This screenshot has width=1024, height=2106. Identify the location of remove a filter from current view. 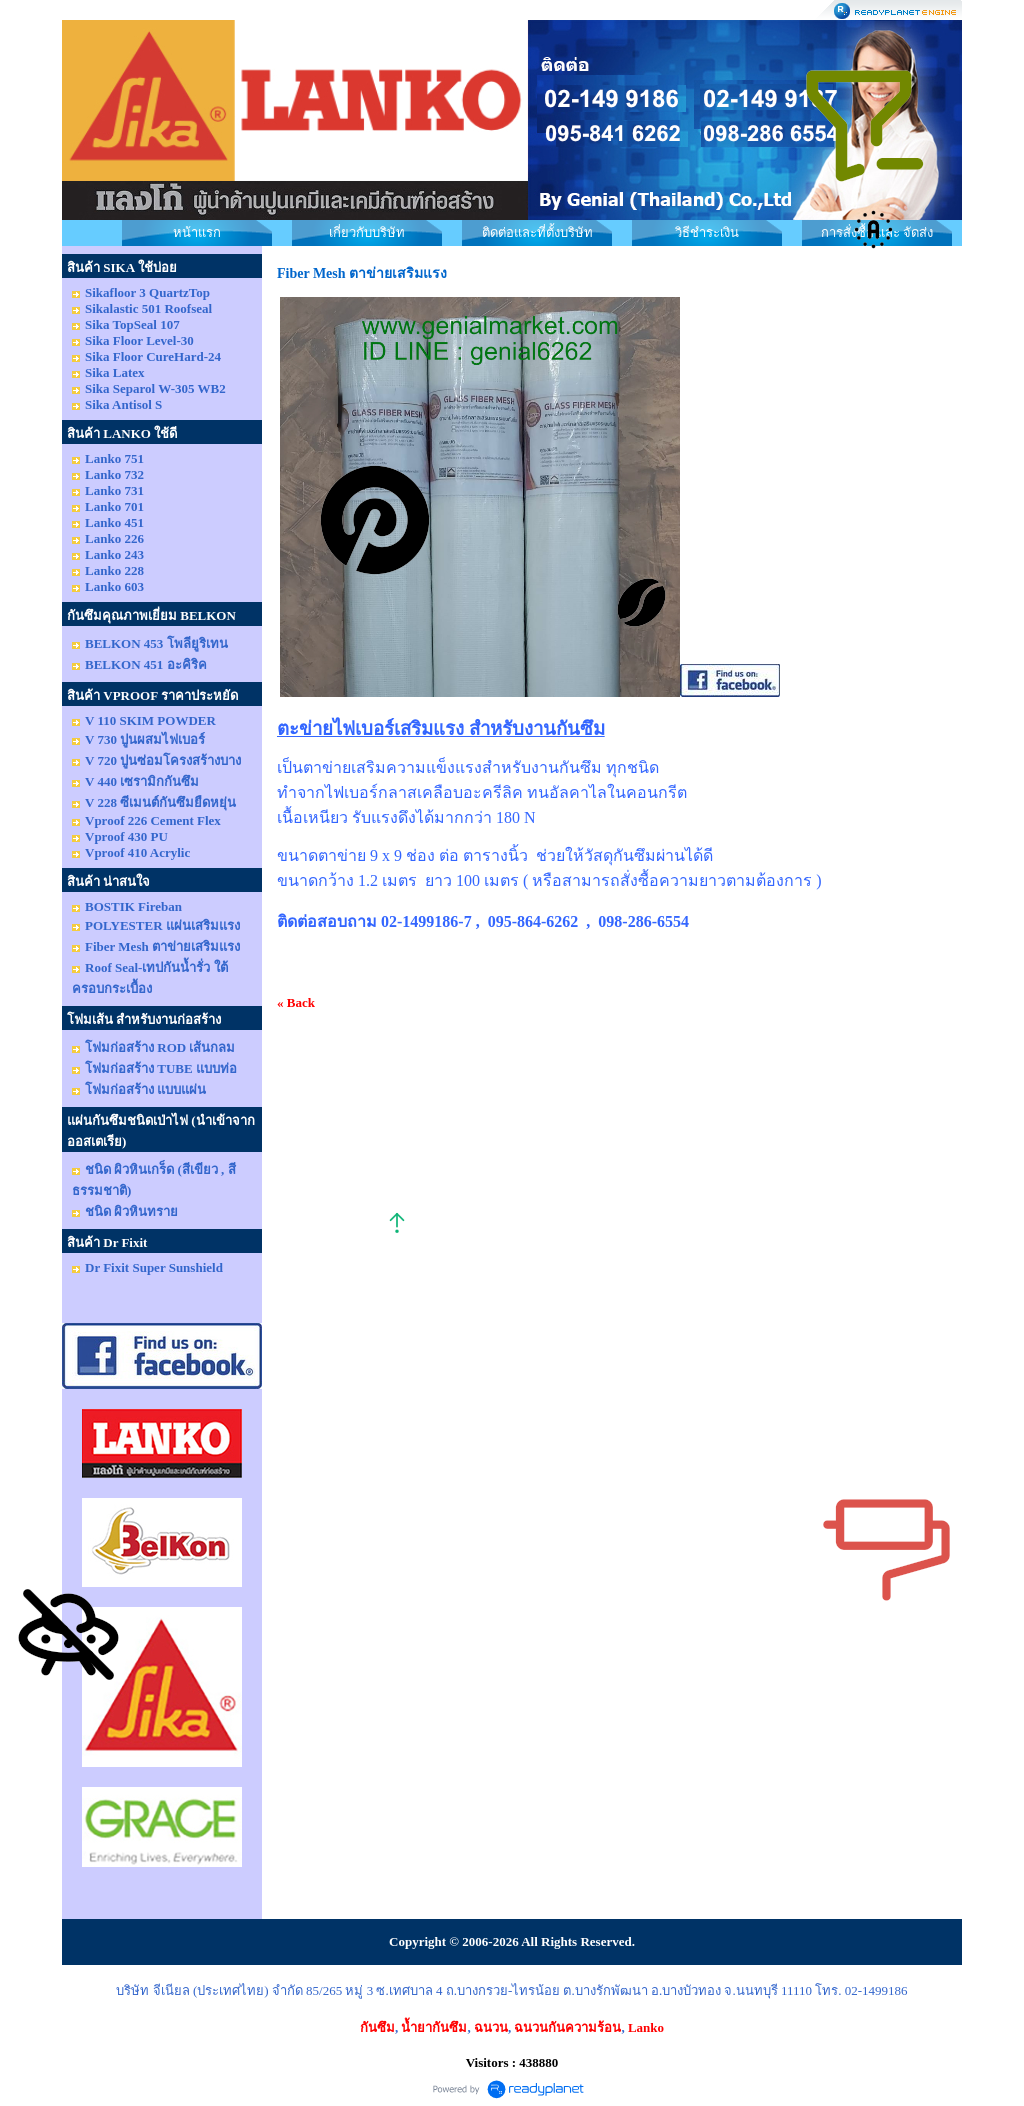
(859, 123).